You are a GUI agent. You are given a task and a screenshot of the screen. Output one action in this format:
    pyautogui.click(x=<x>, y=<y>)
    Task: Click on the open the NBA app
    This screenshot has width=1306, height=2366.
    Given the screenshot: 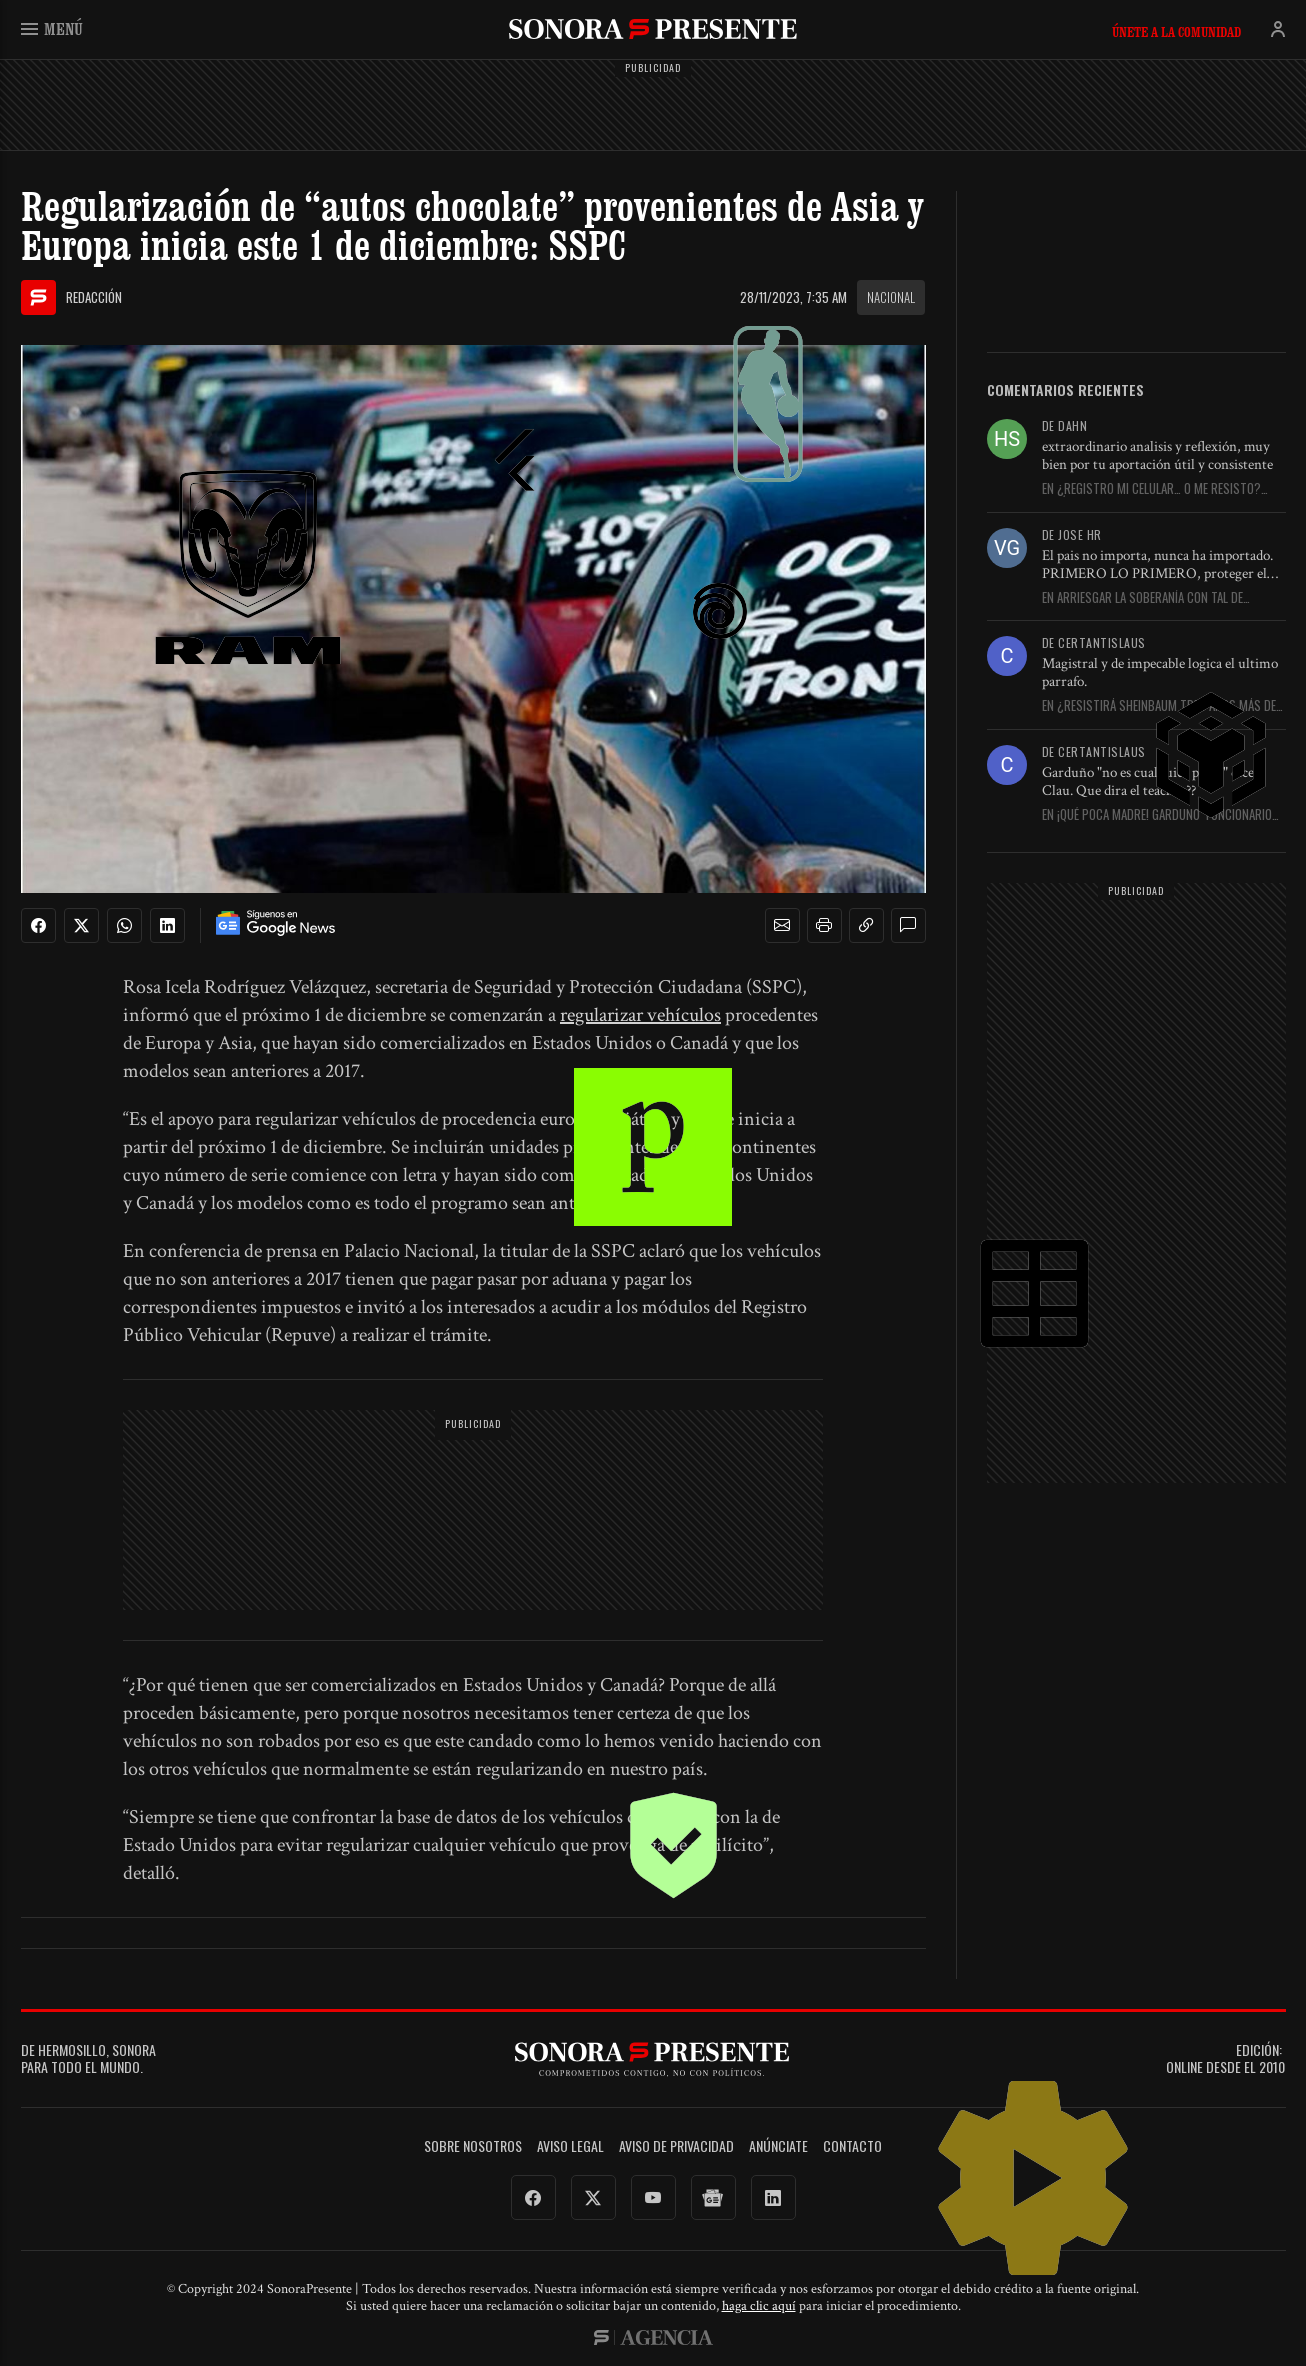 What is the action you would take?
    pyautogui.click(x=768, y=404)
    